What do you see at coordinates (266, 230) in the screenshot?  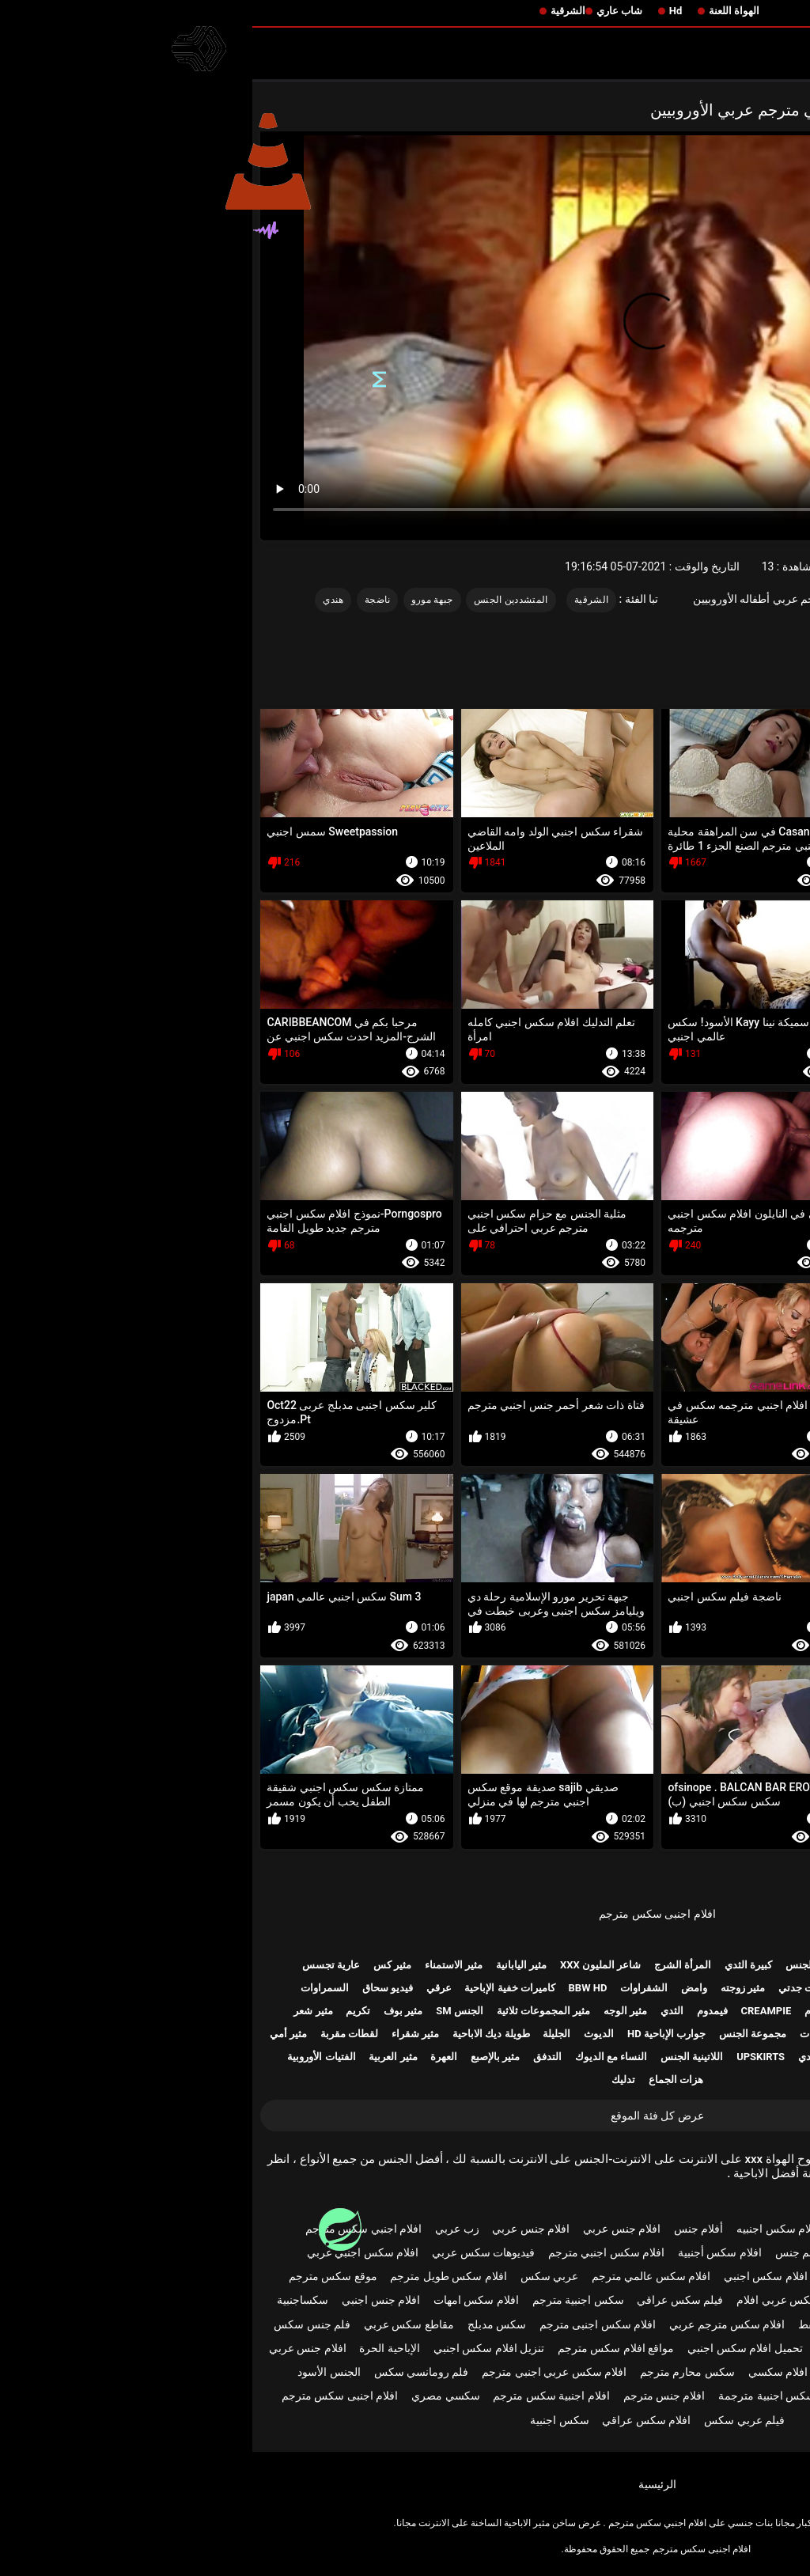 I see `open audiomack music streaming app` at bounding box center [266, 230].